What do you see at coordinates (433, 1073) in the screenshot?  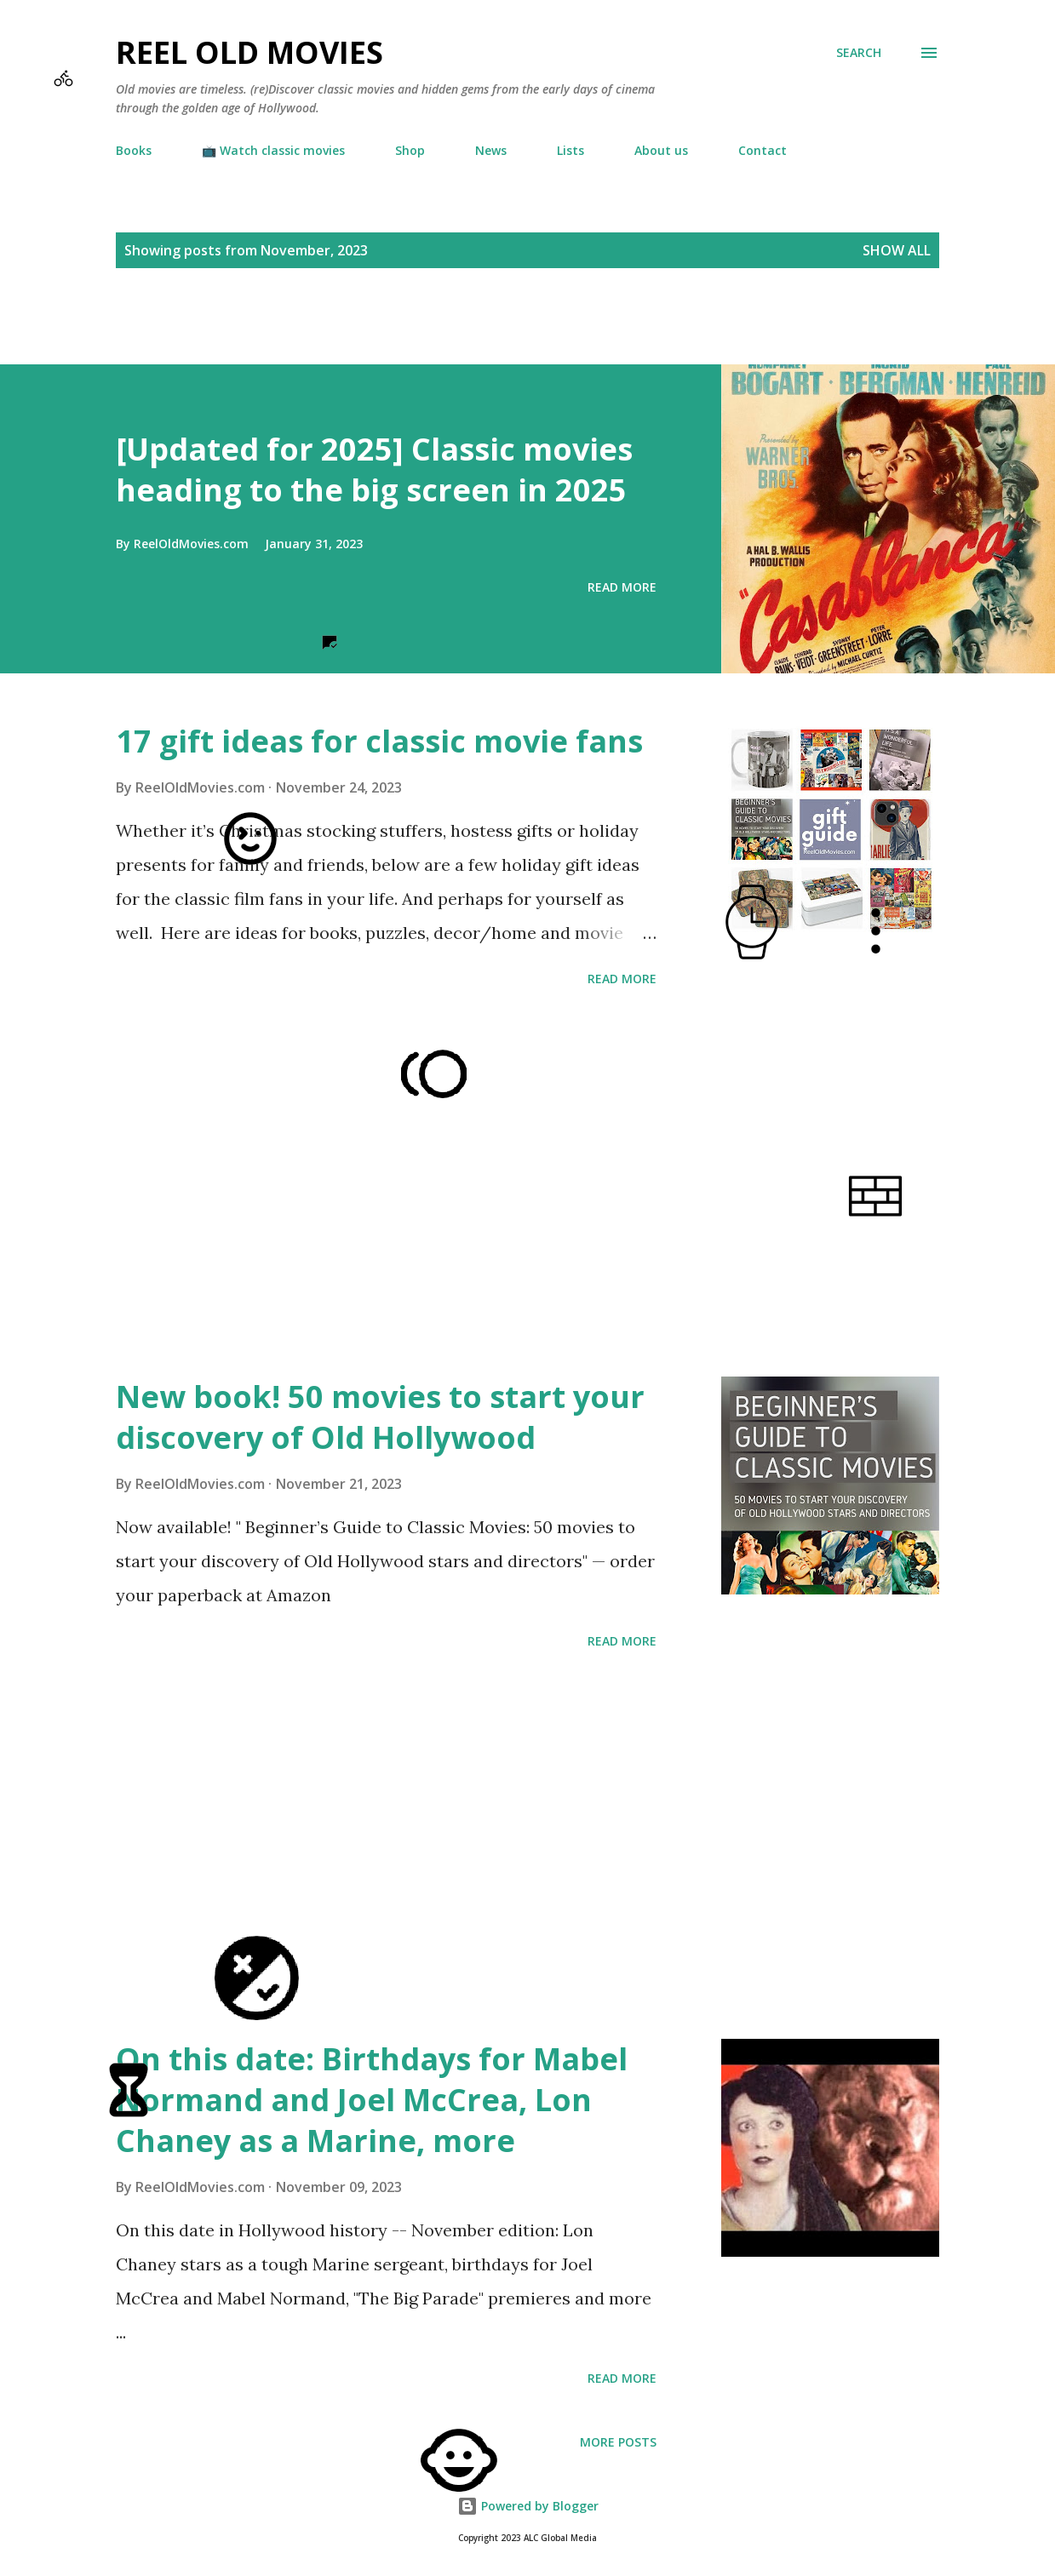 I see `view toll or payment information` at bounding box center [433, 1073].